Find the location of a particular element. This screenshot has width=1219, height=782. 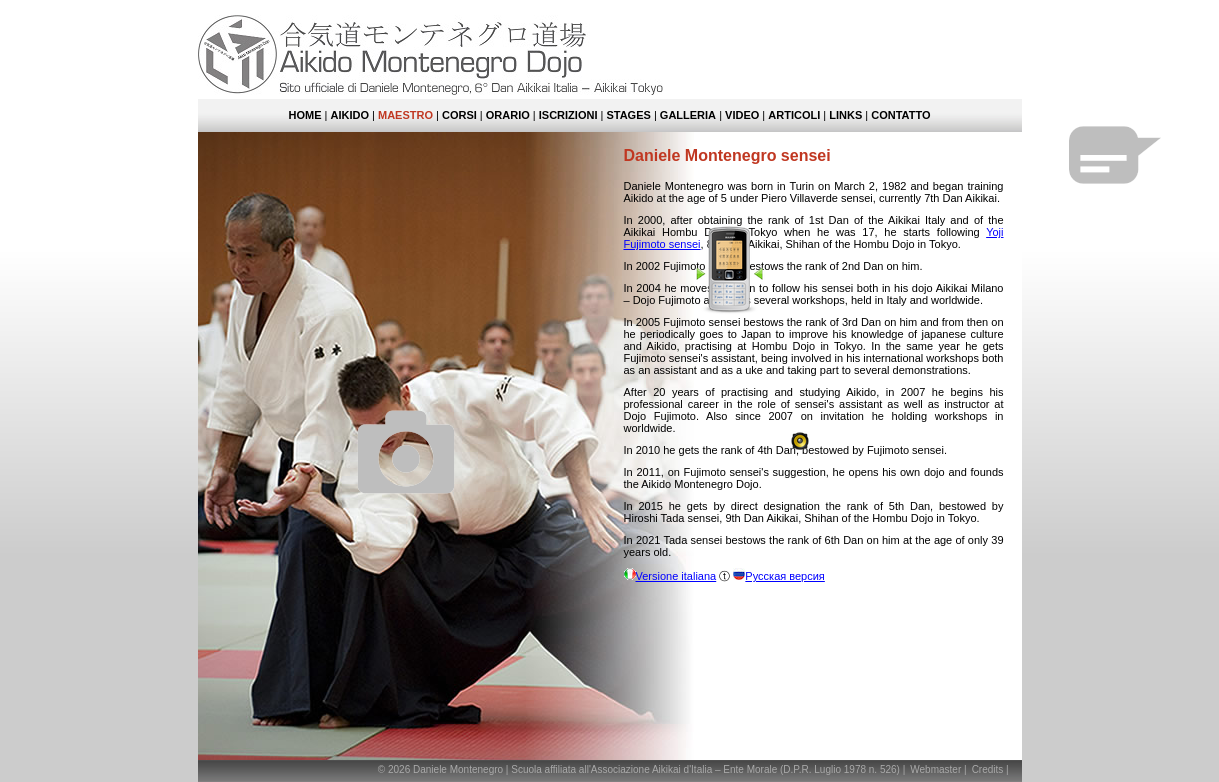

open your pictures folder is located at coordinates (406, 452).